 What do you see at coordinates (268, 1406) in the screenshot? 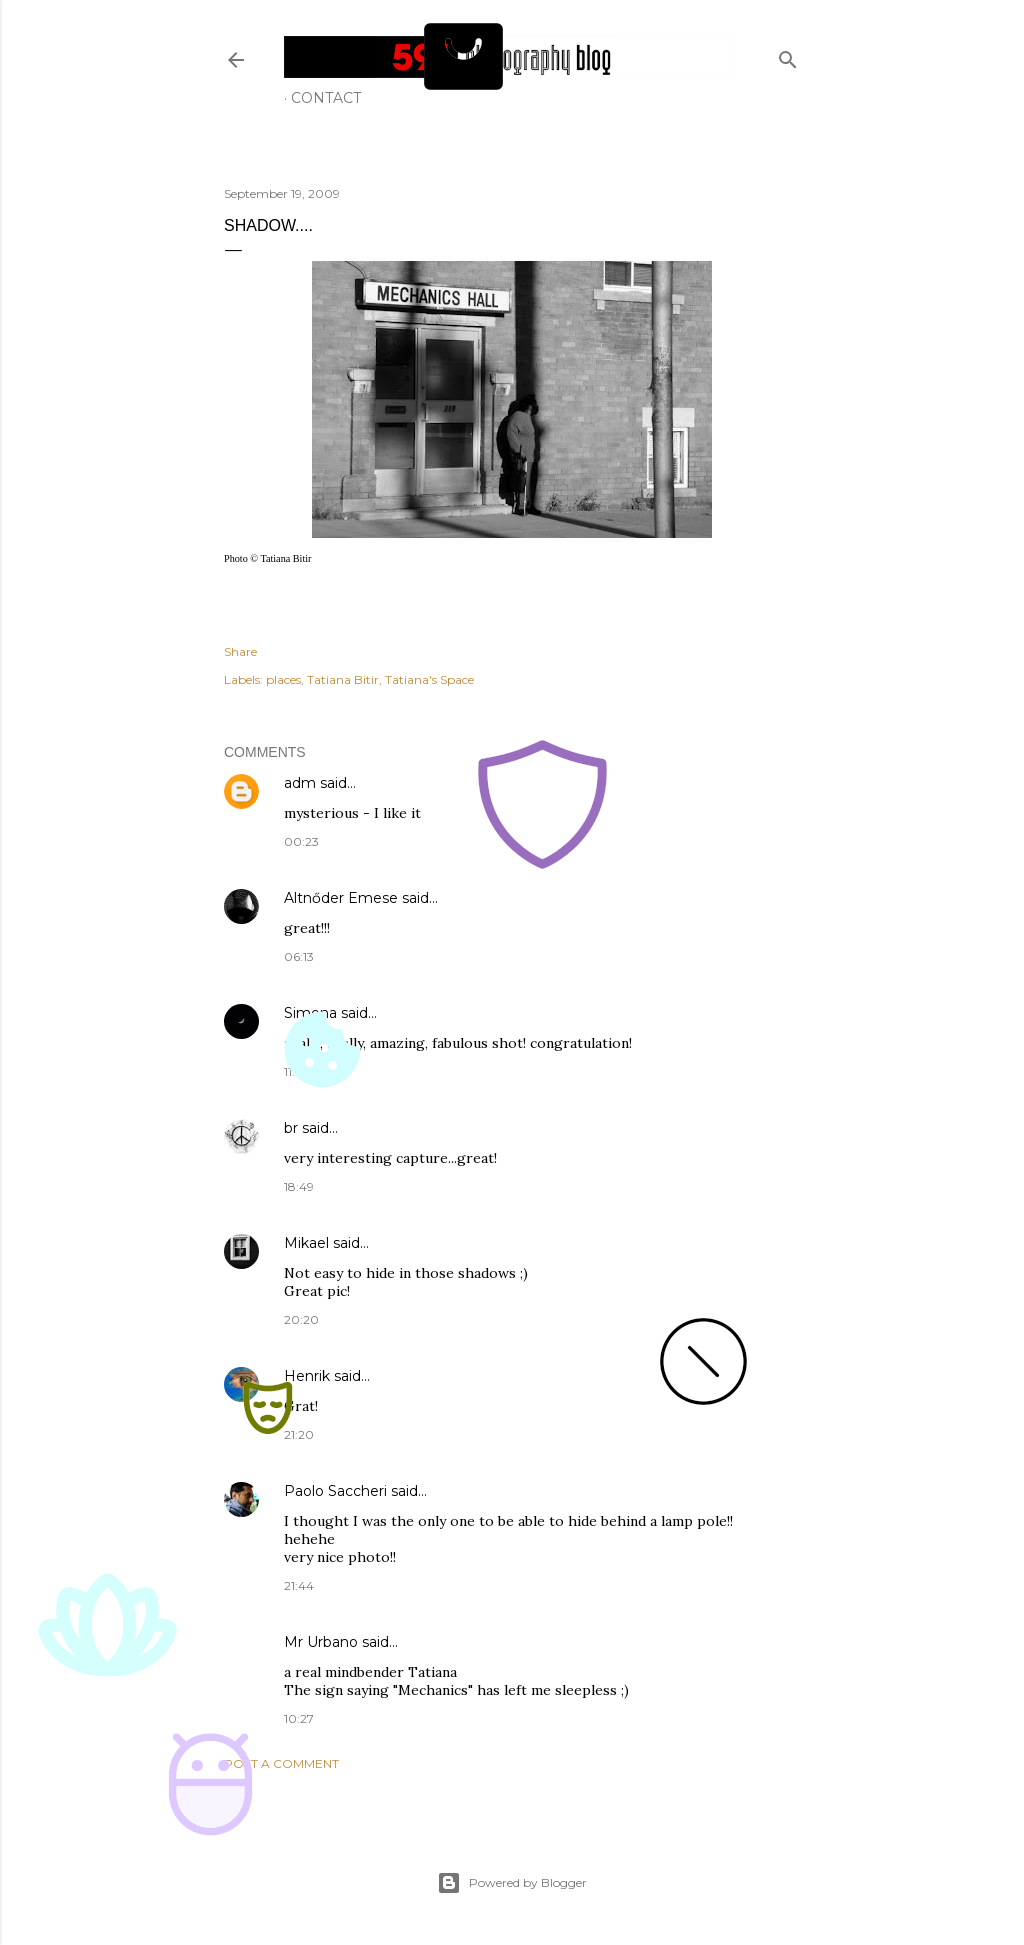
I see `indicates sad or negative emotion` at bounding box center [268, 1406].